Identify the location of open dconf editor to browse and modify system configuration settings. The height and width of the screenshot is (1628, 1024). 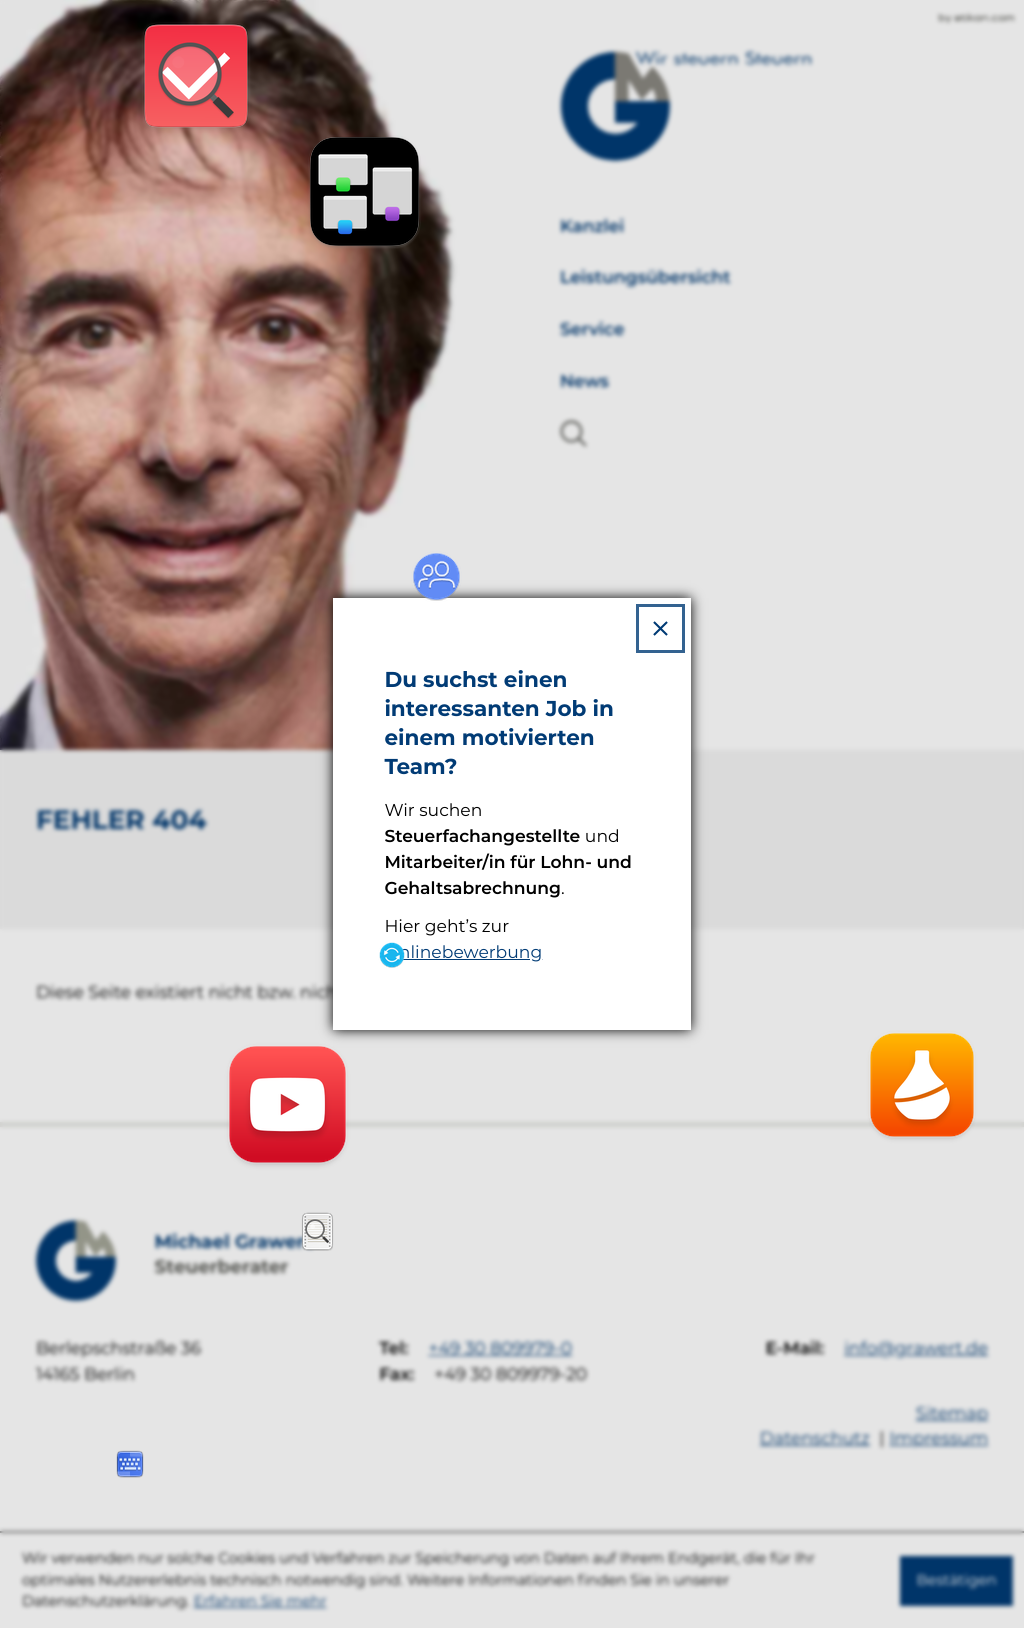
(196, 76).